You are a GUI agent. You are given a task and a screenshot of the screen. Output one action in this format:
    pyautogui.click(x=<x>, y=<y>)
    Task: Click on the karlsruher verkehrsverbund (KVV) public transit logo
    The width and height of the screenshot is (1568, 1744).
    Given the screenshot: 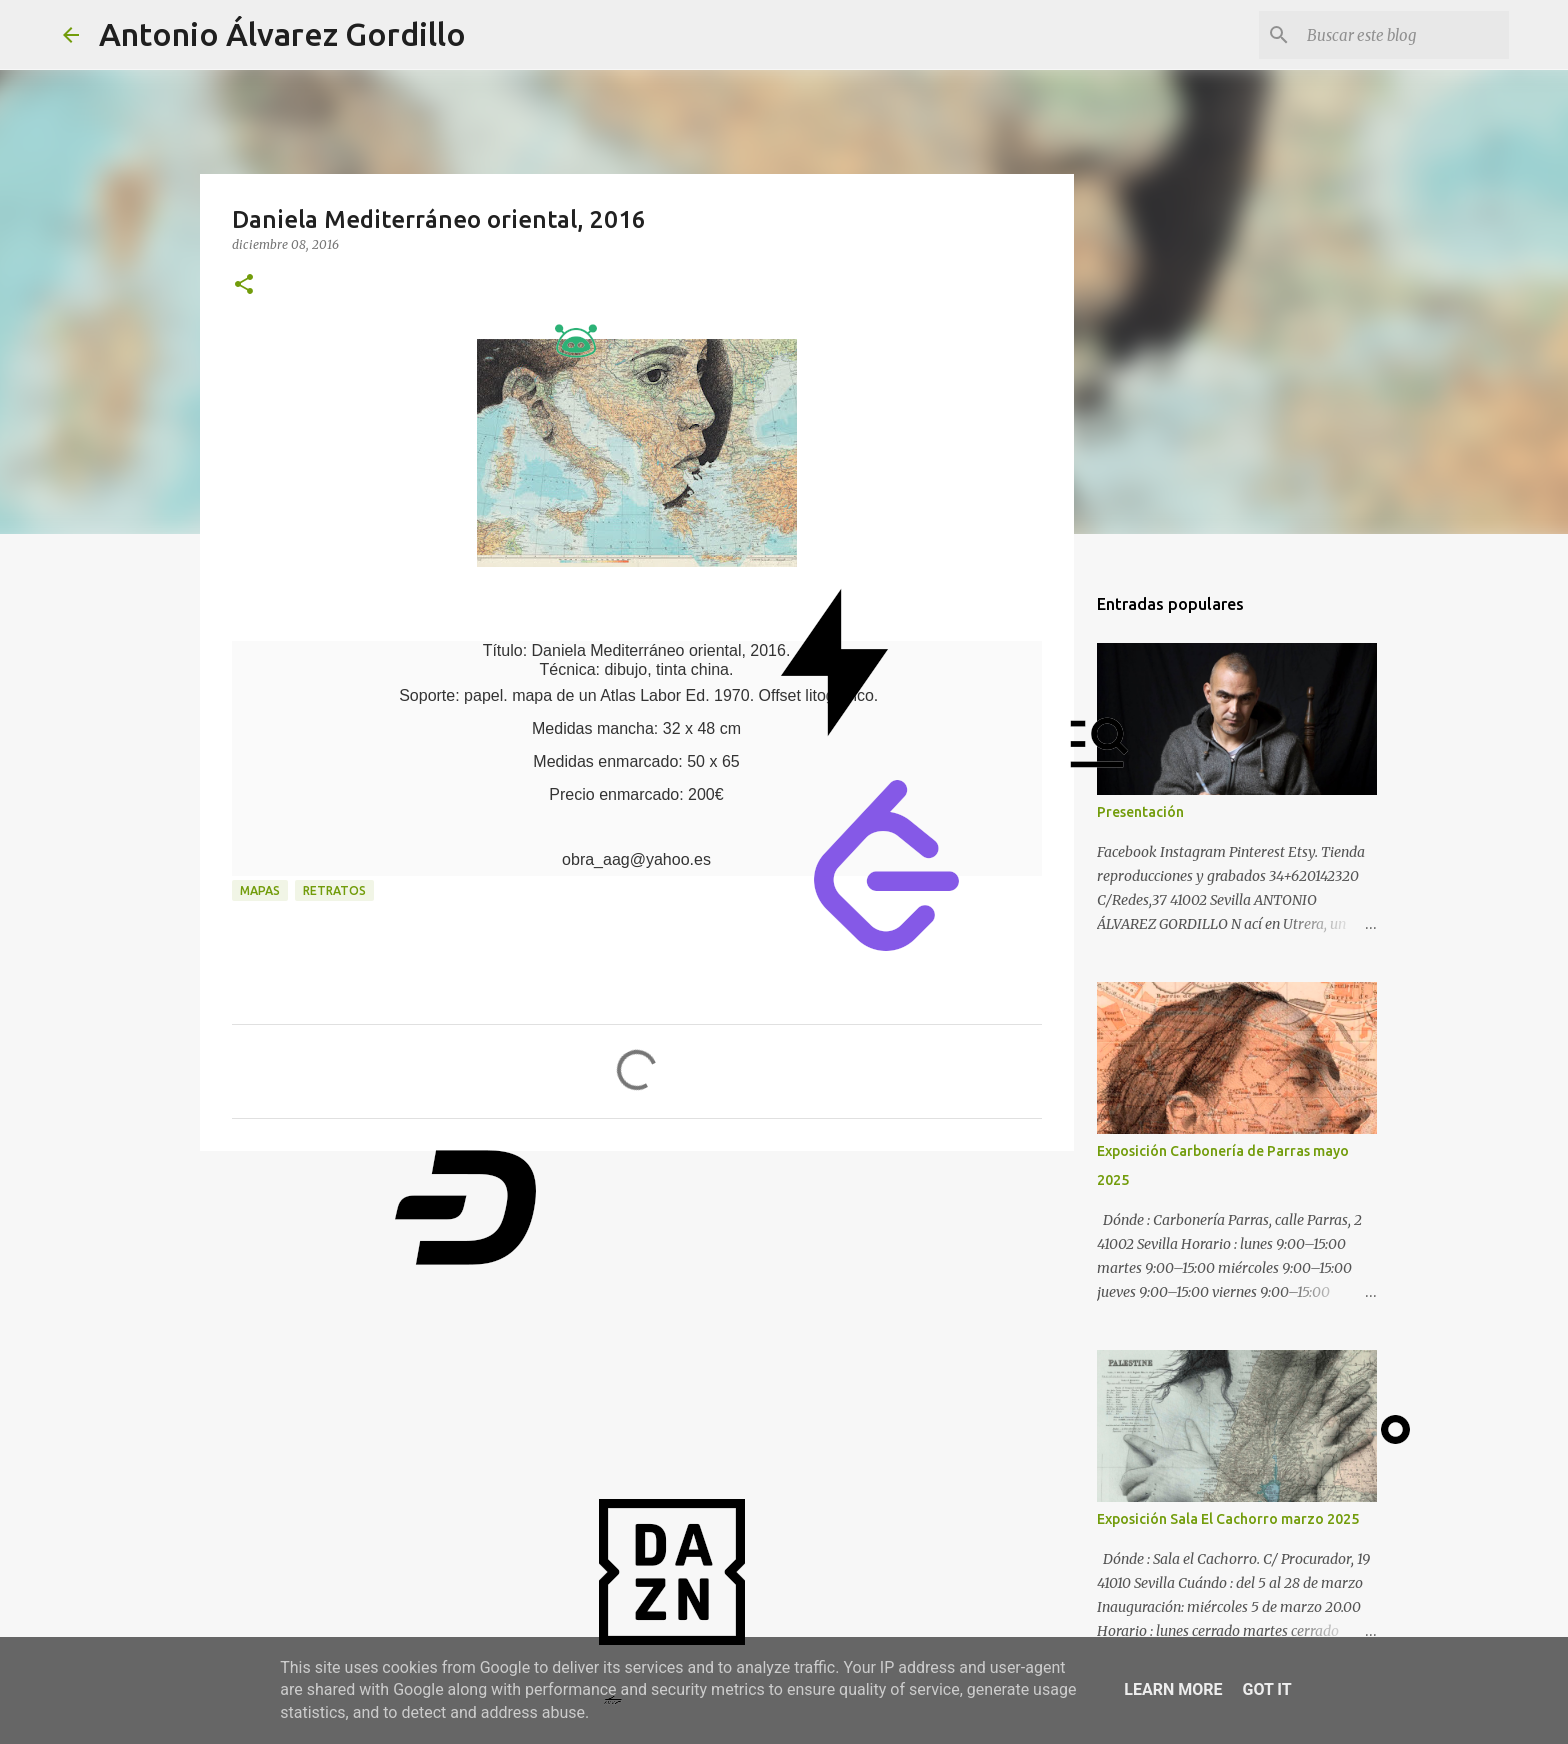 What is the action you would take?
    pyautogui.click(x=613, y=1700)
    